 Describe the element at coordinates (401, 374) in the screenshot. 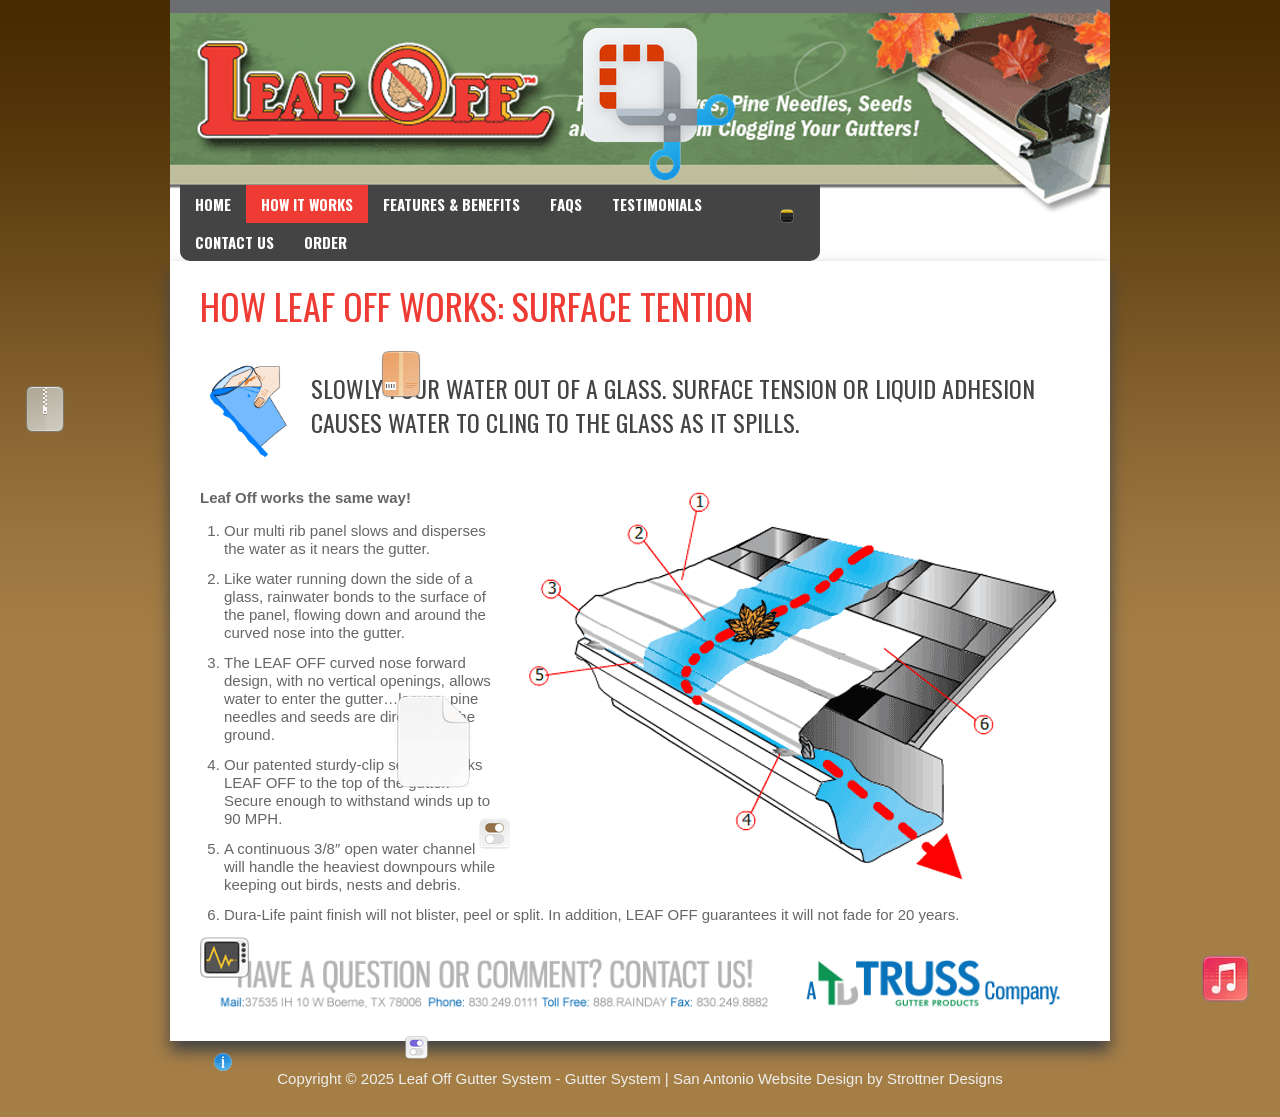

I see `open package manager application` at that location.